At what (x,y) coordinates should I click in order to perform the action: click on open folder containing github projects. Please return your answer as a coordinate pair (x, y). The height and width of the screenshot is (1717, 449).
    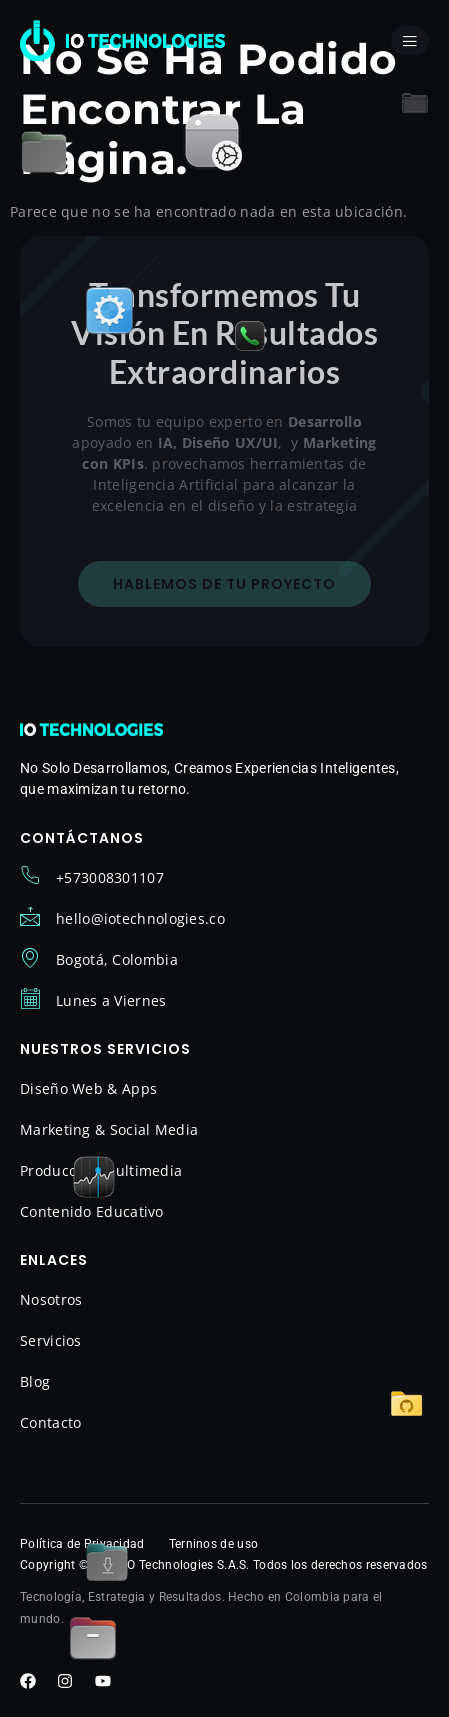
    Looking at the image, I should click on (406, 1404).